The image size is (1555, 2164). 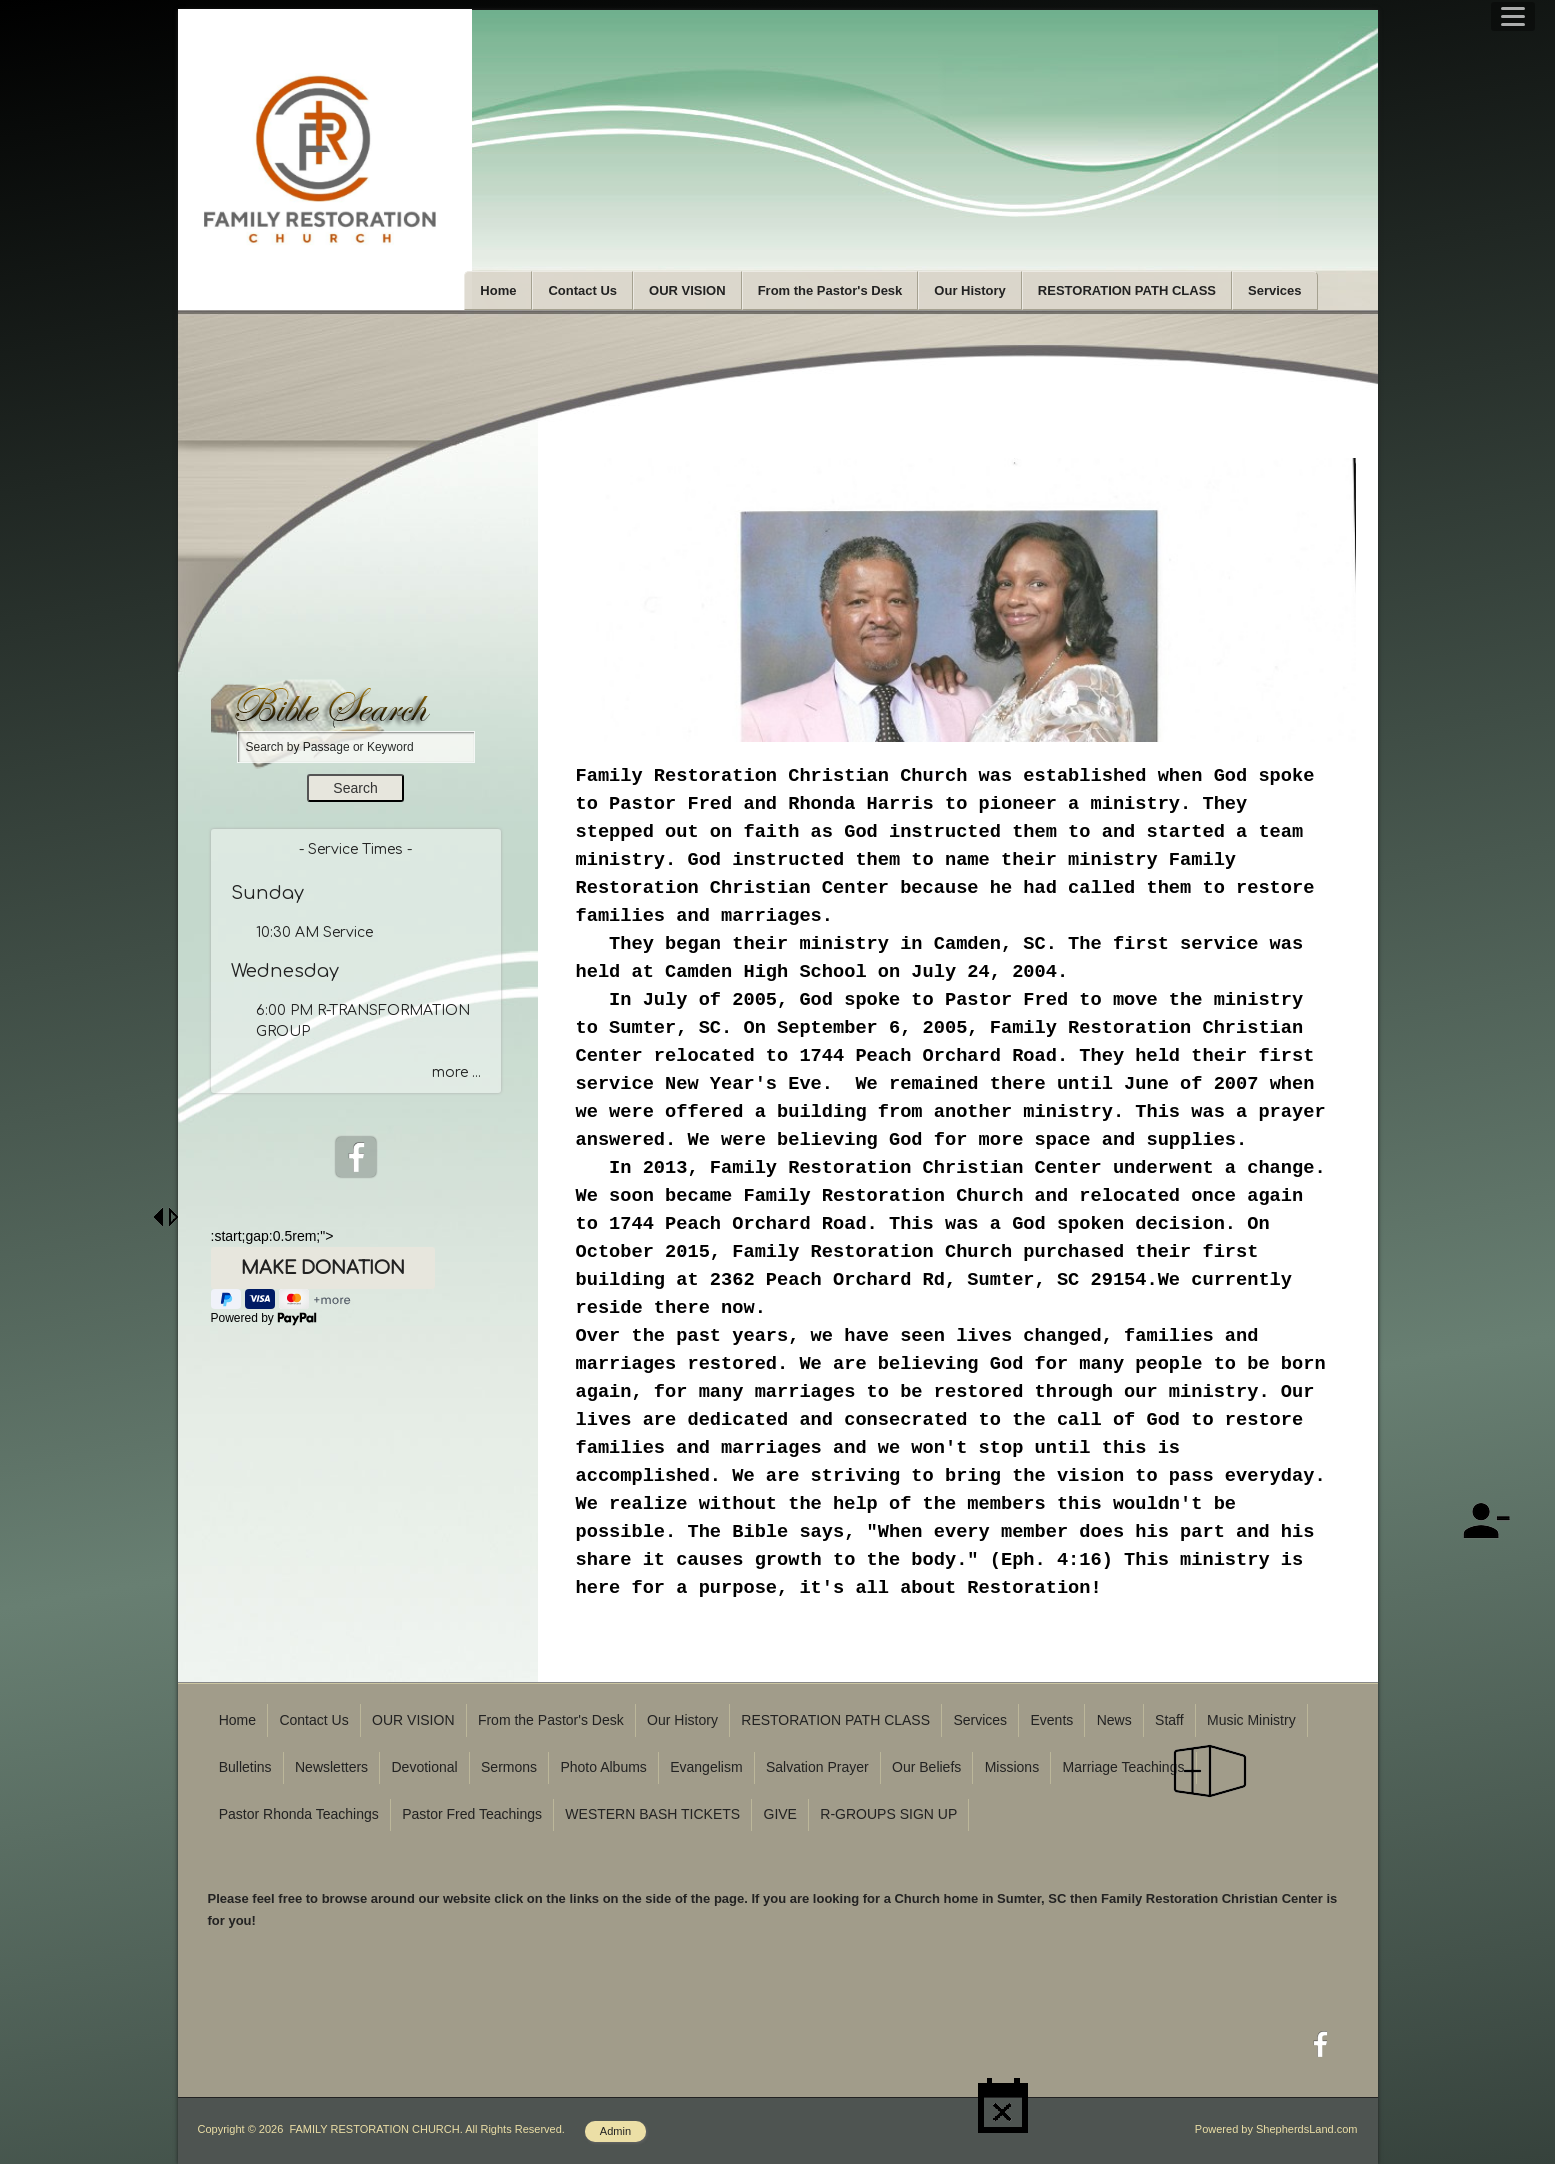 What do you see at coordinates (166, 1217) in the screenshot?
I see `switch to the right panel or view` at bounding box center [166, 1217].